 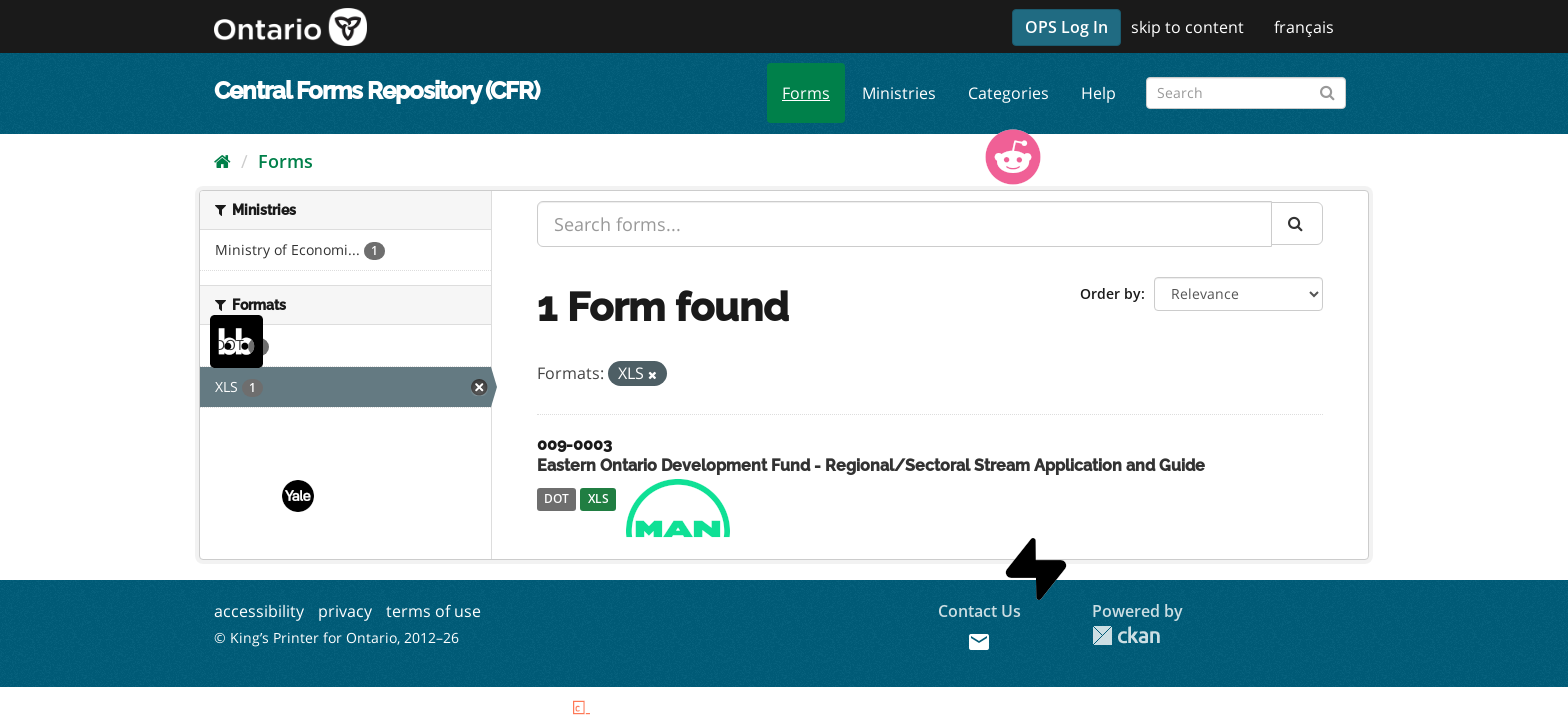 I want to click on open codecademy app or website, so click(x=581, y=707).